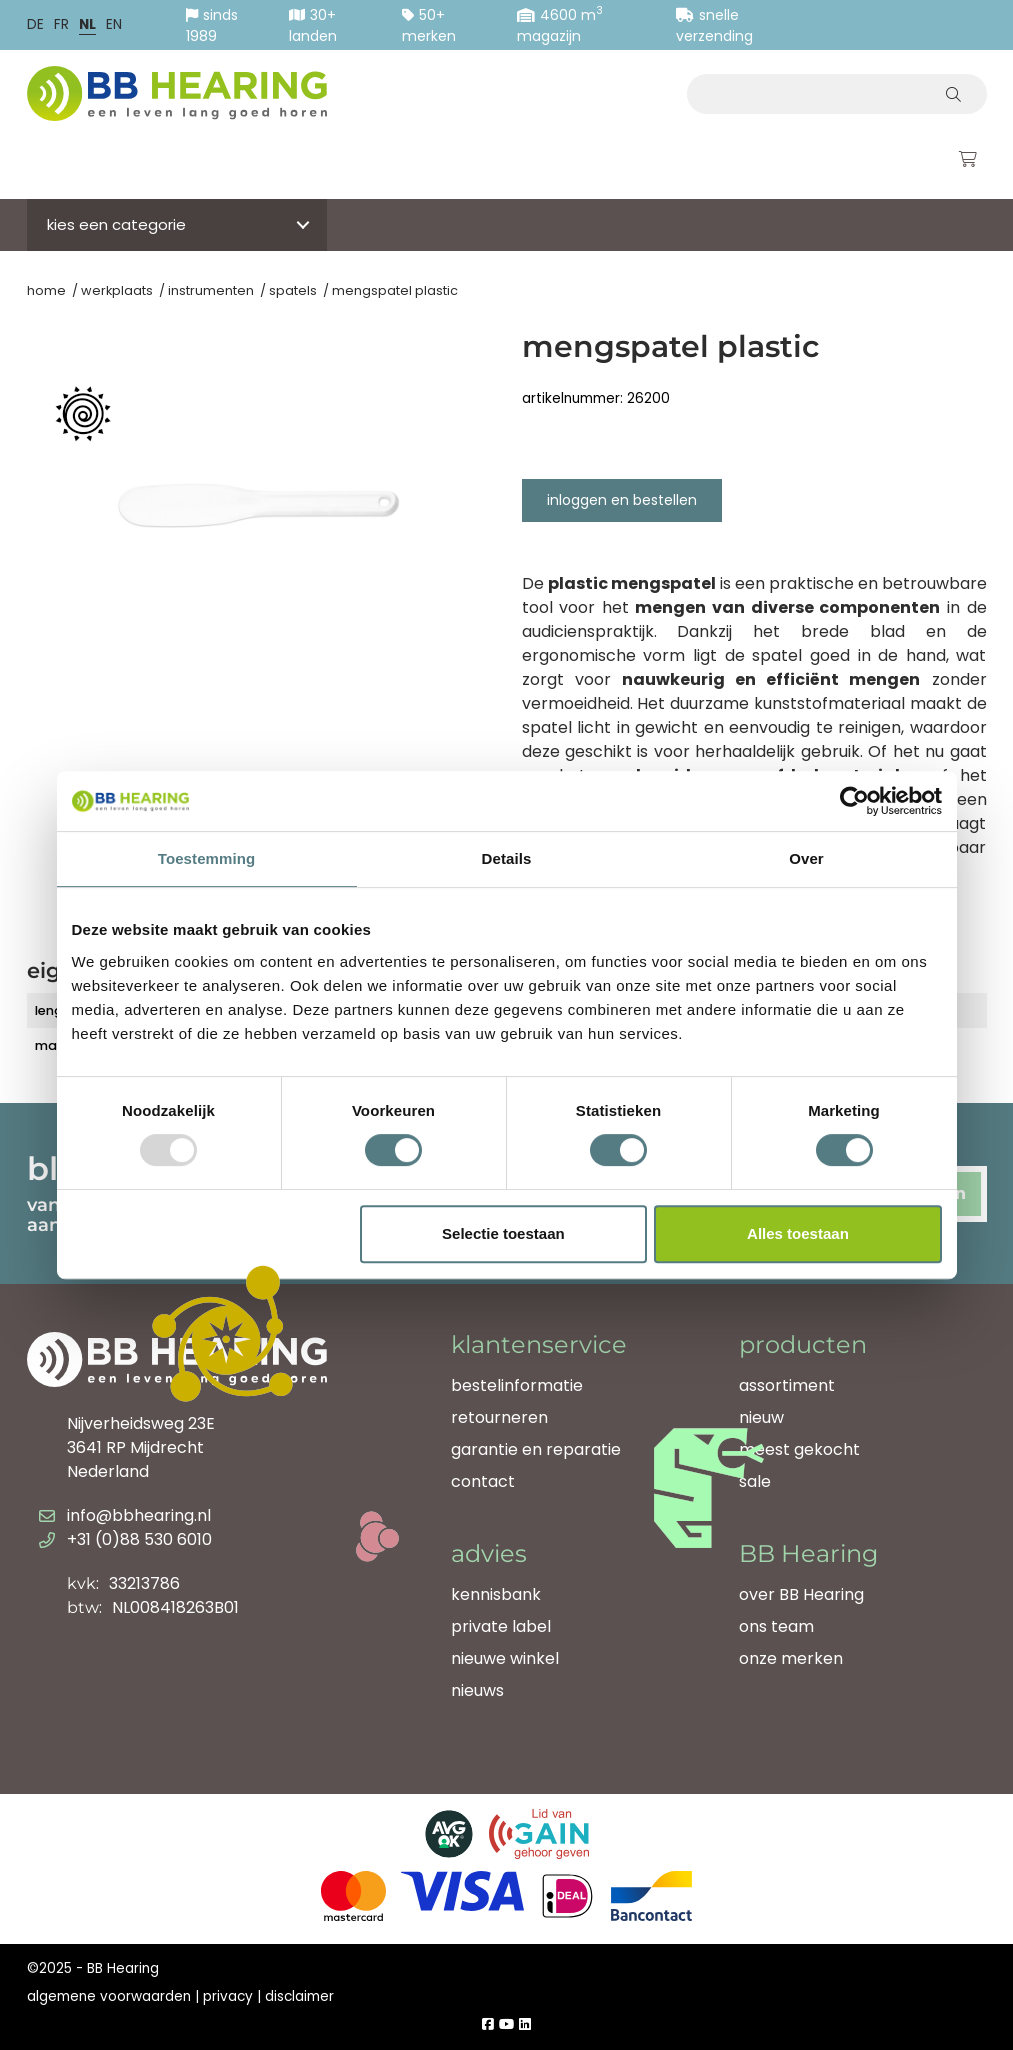 This screenshot has width=1013, height=2050. Describe the element at coordinates (222, 1335) in the screenshot. I see `activate black hole or gravity-based ability` at that location.